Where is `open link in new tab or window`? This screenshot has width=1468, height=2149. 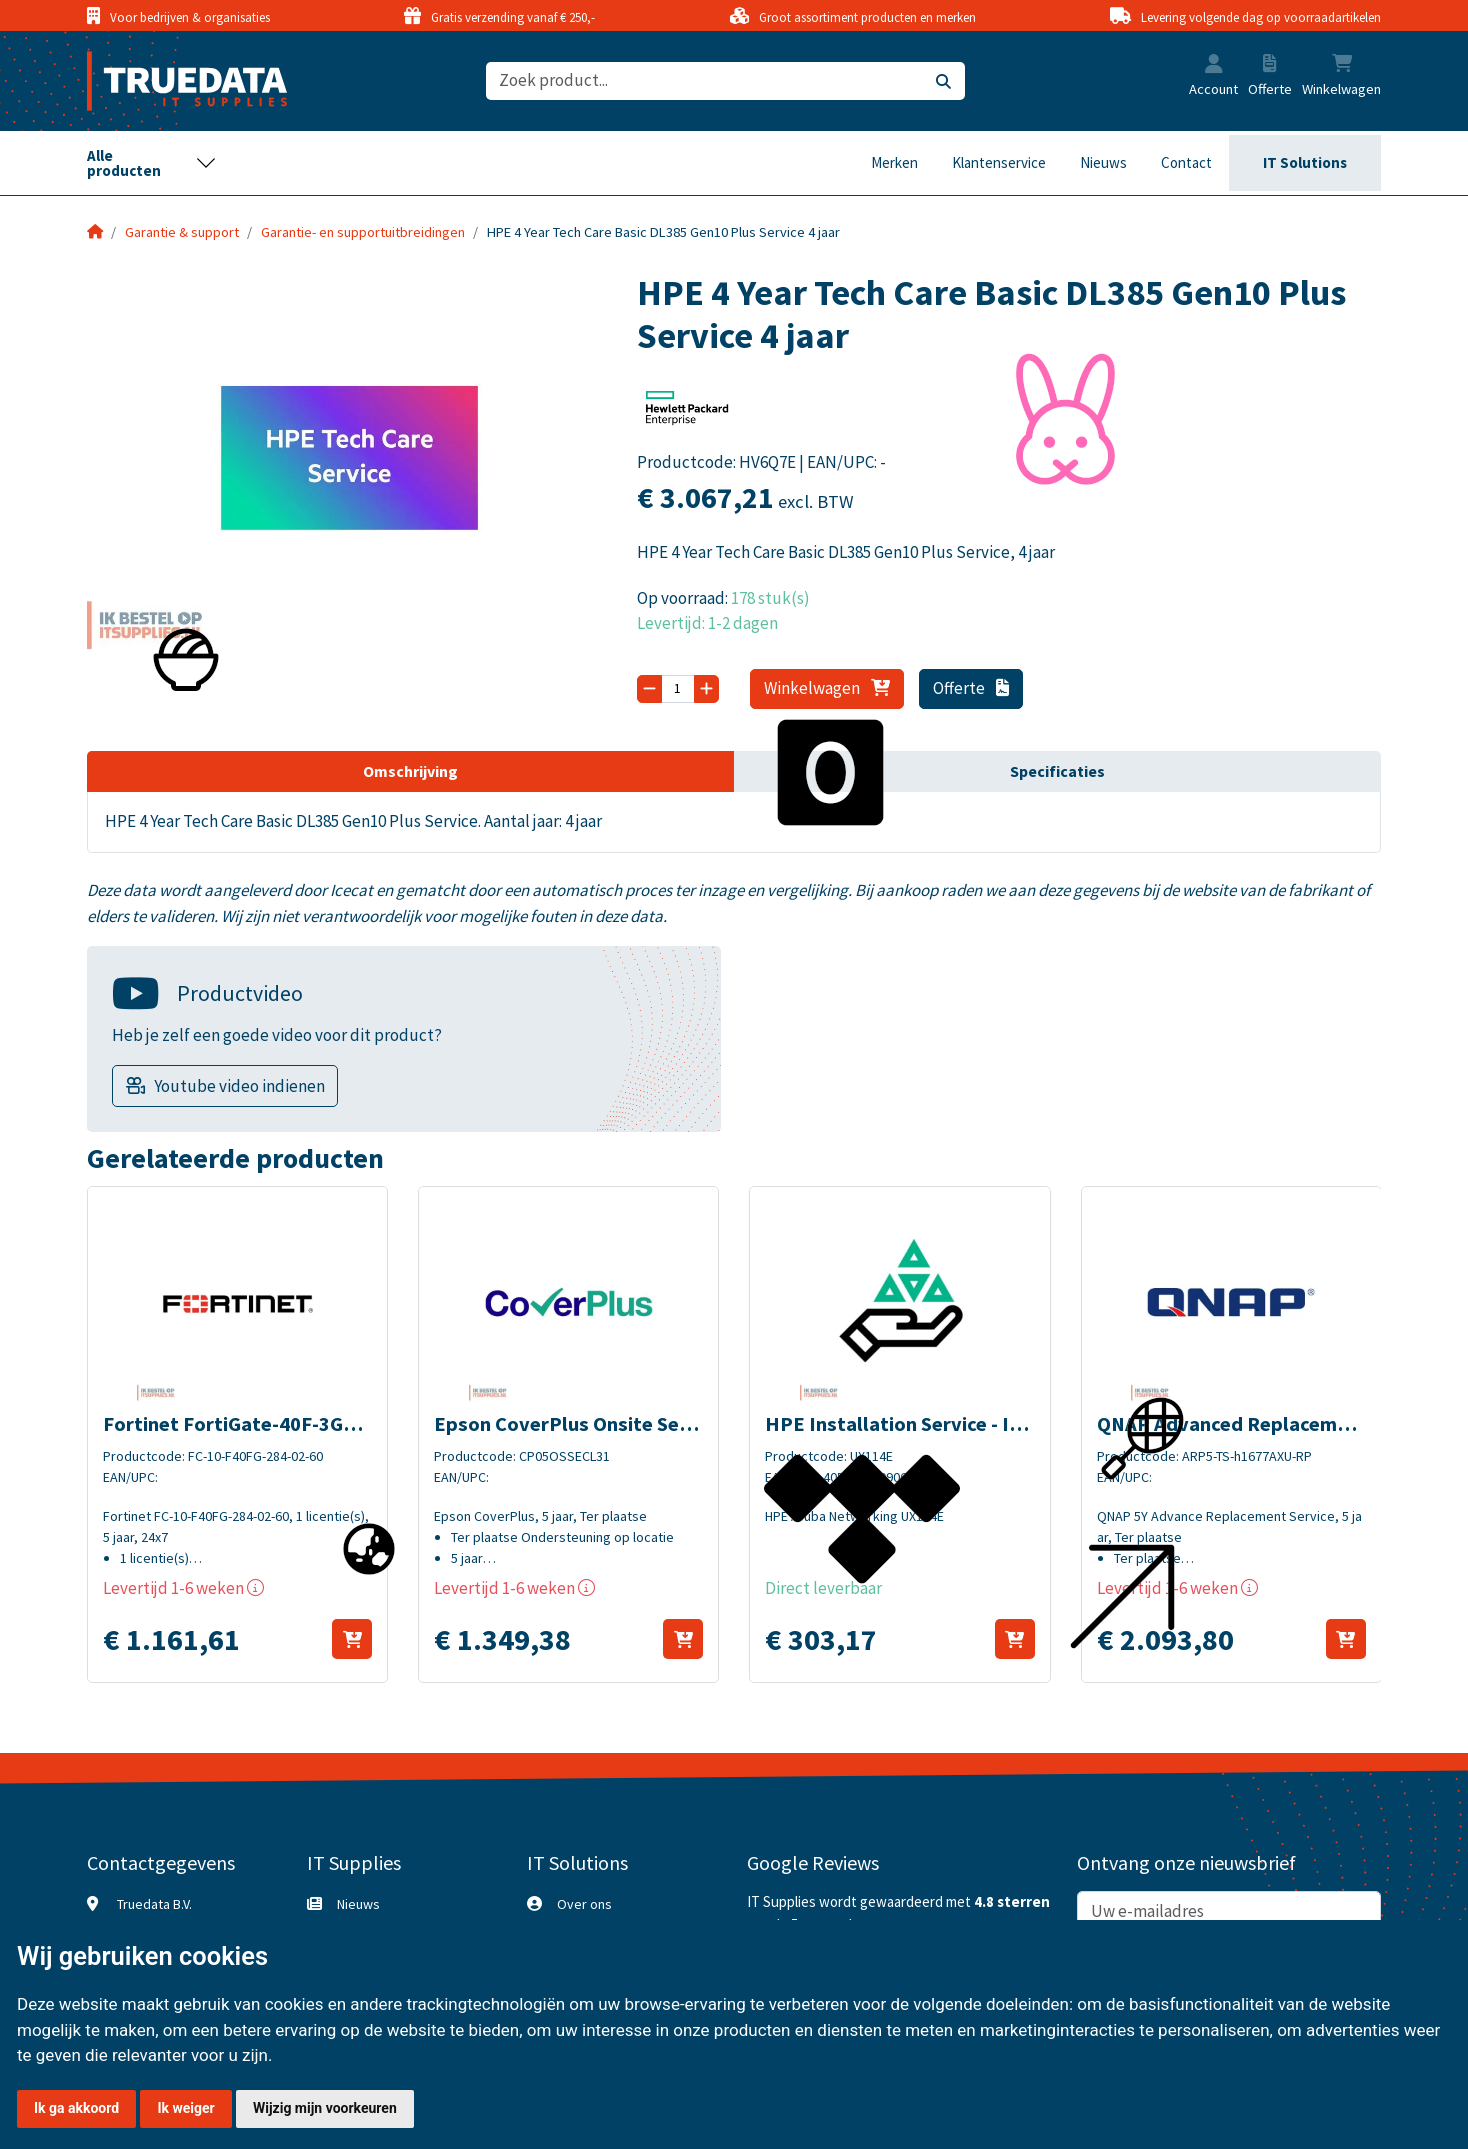 open link in new tab or window is located at coordinates (1122, 1596).